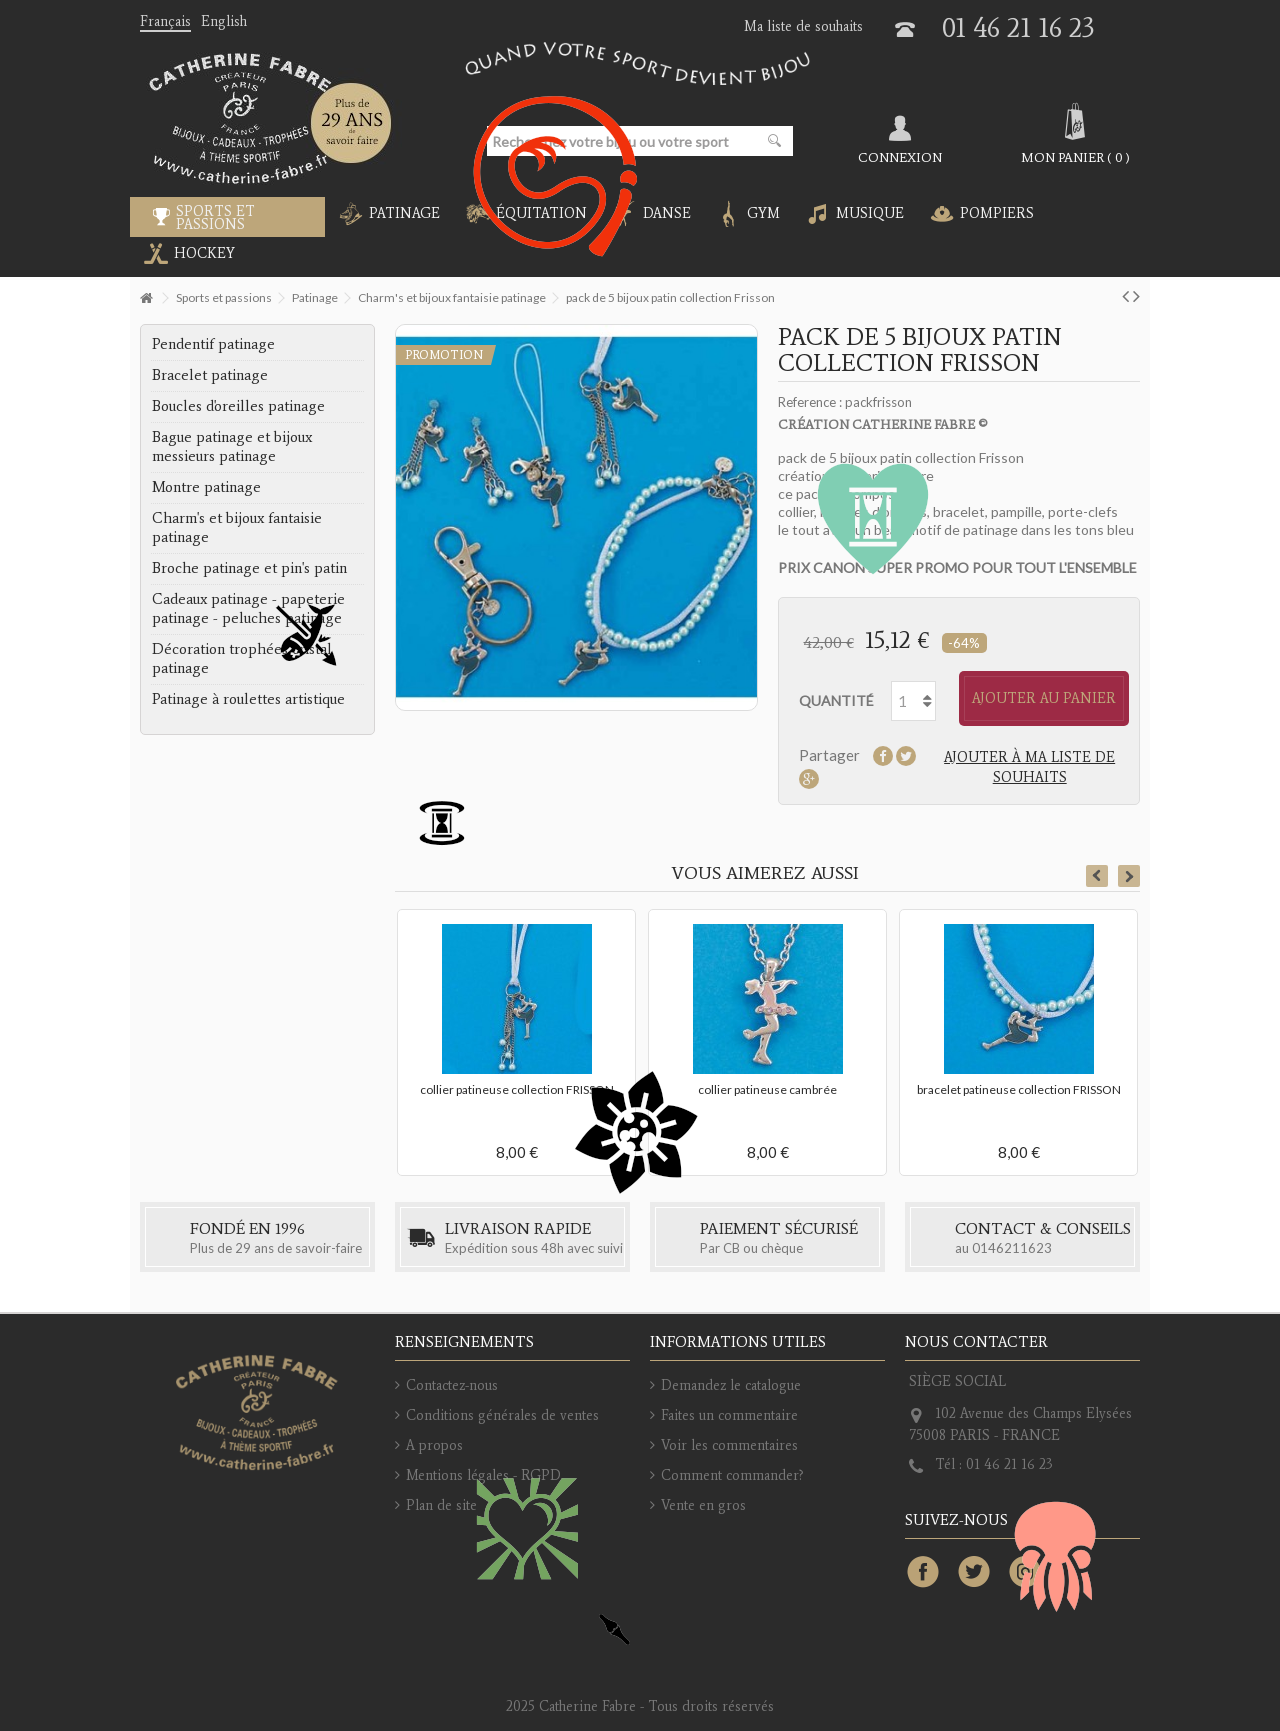  I want to click on select squid or cephalopod character, so click(1055, 1558).